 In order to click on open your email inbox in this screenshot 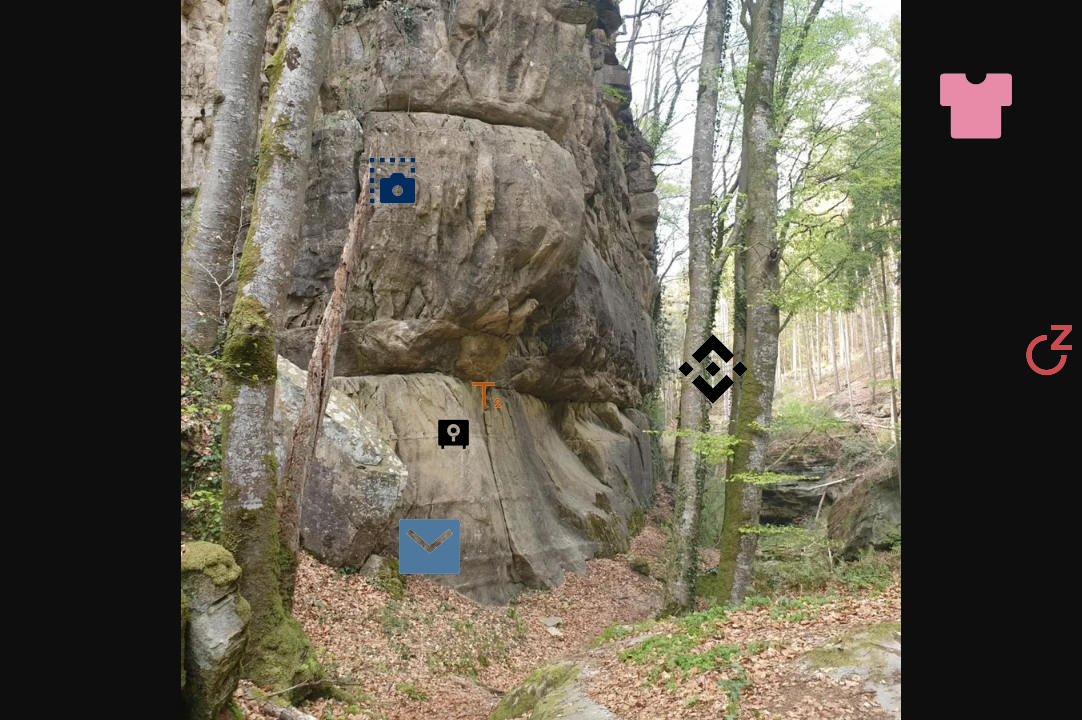, I will do `click(429, 546)`.